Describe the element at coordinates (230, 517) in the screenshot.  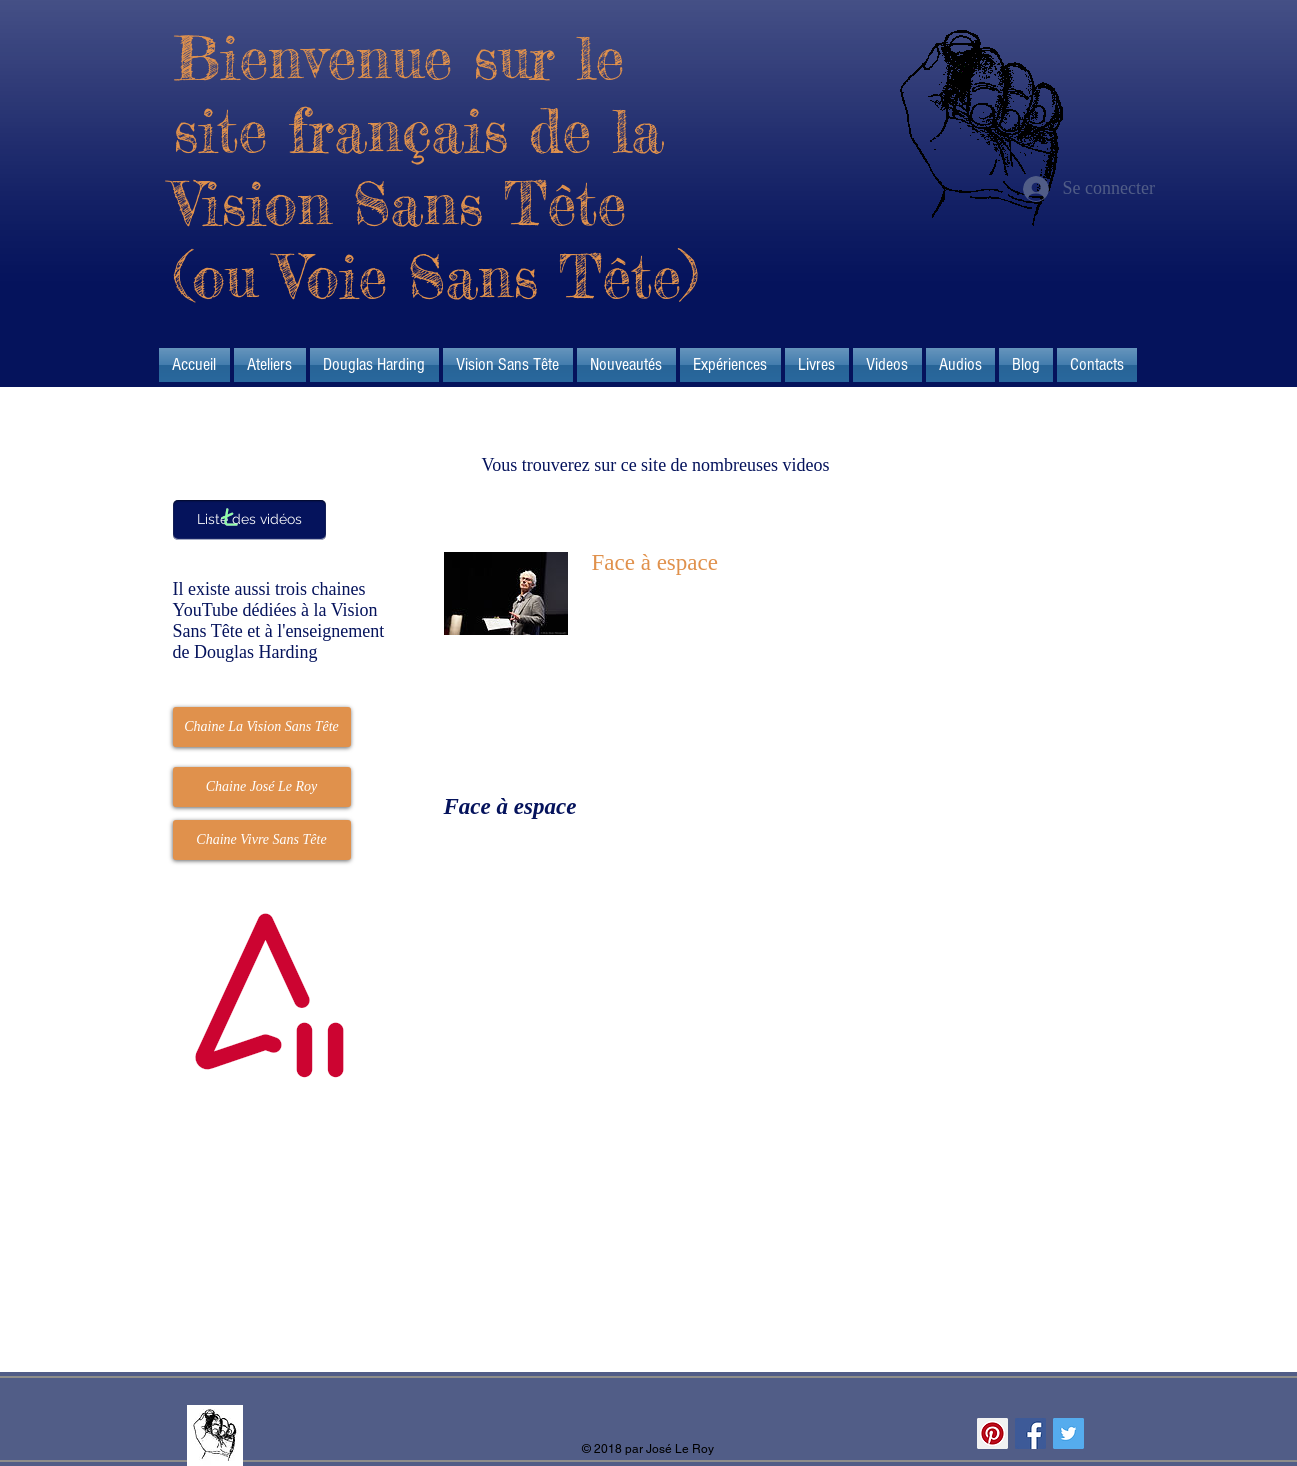
I see `view litecoin balance or wallet` at that location.